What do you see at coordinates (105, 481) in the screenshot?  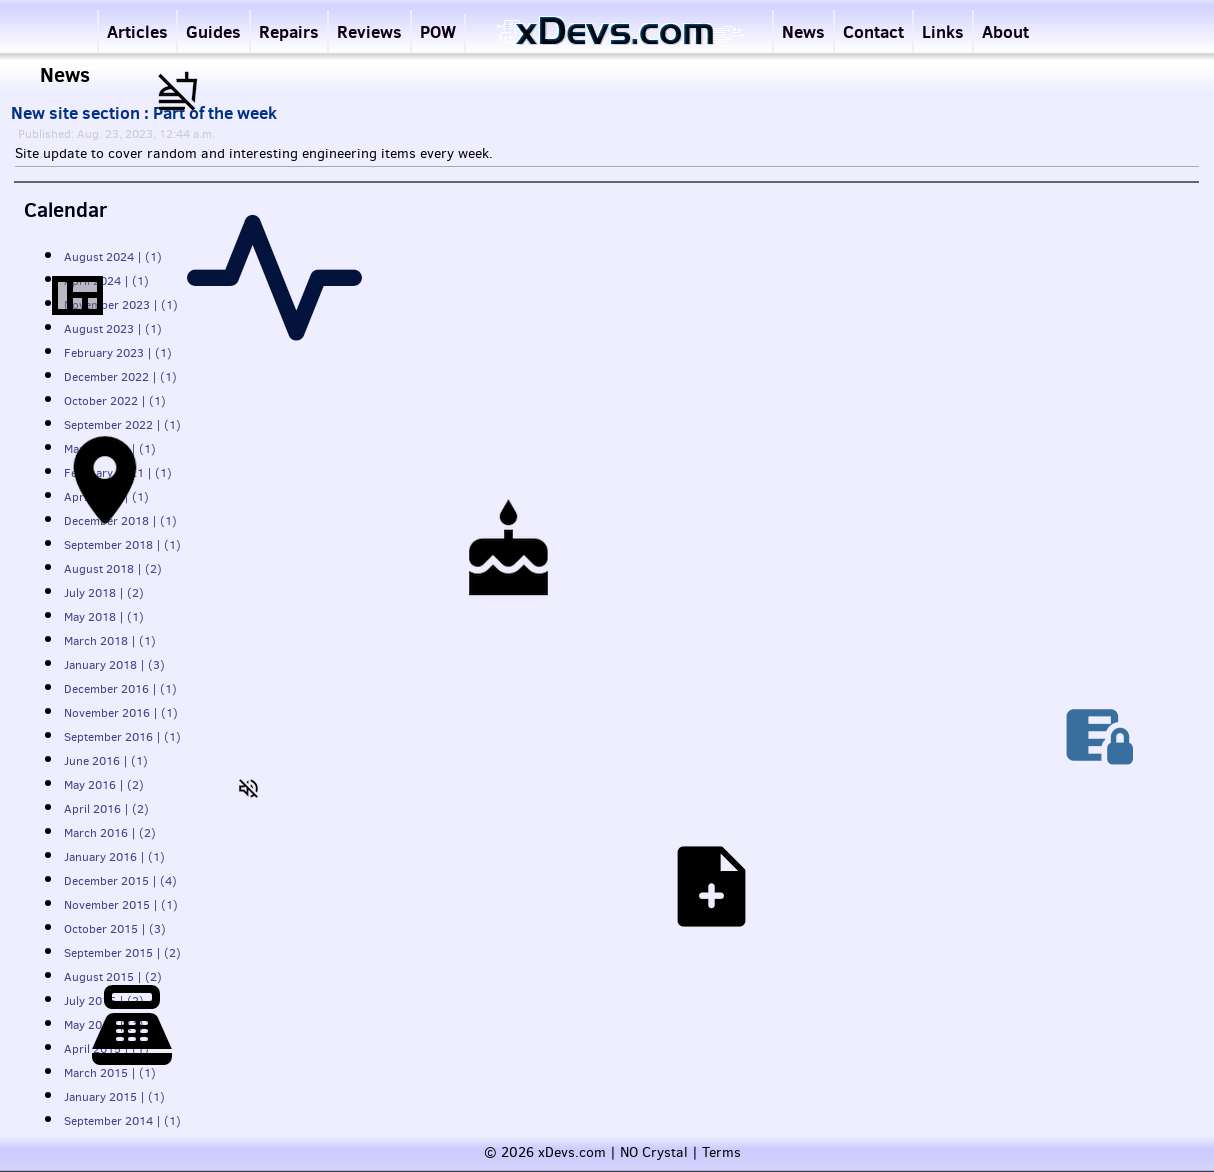 I see `view current location on map` at bounding box center [105, 481].